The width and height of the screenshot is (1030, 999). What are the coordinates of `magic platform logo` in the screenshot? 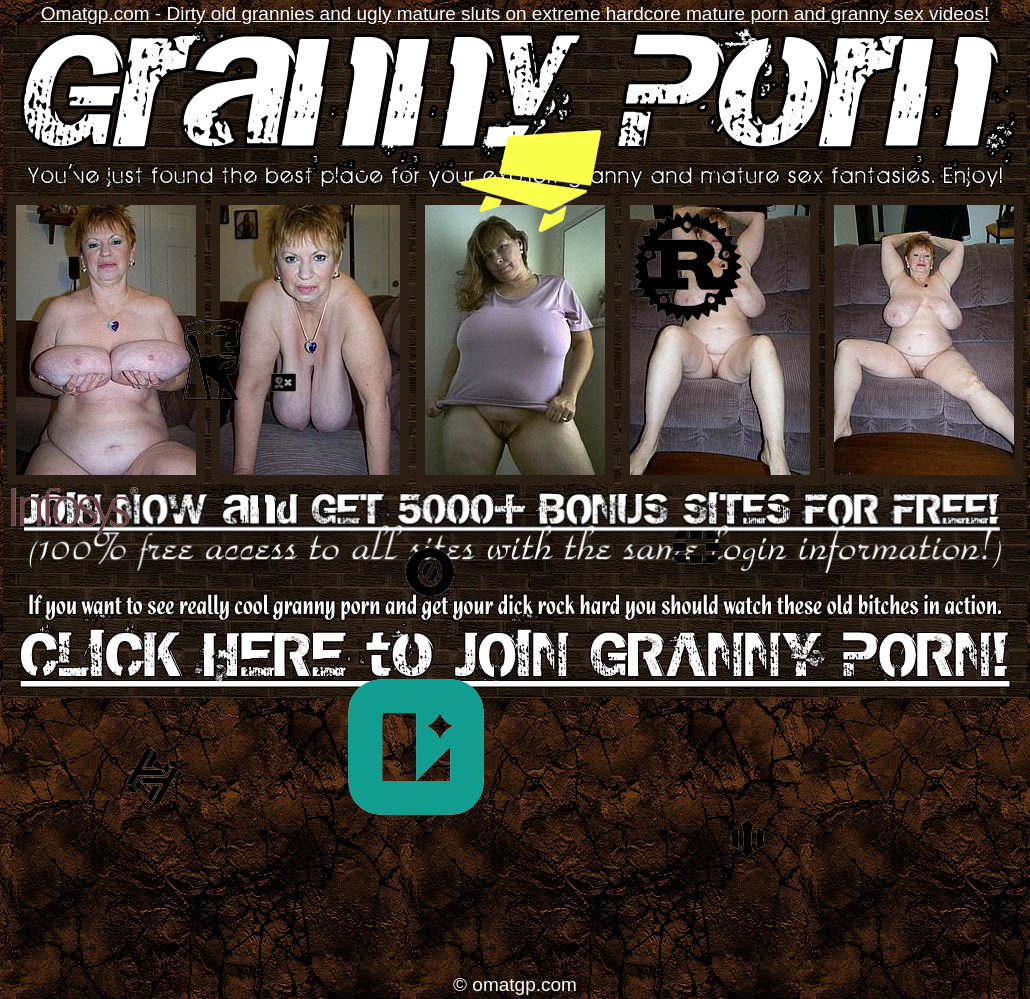 It's located at (747, 838).